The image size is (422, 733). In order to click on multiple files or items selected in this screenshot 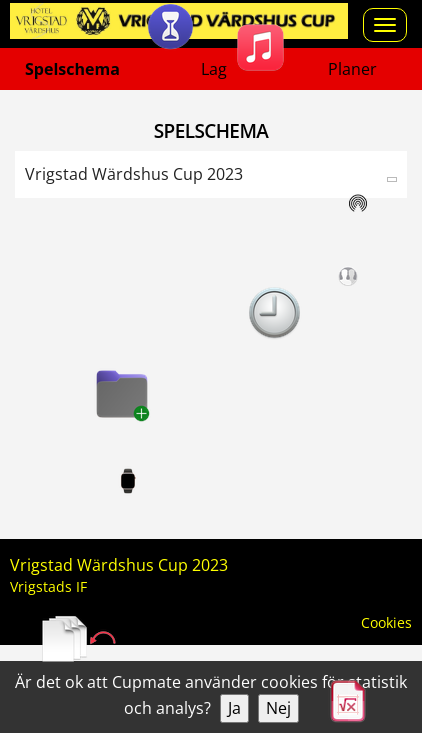, I will do `click(64, 639)`.